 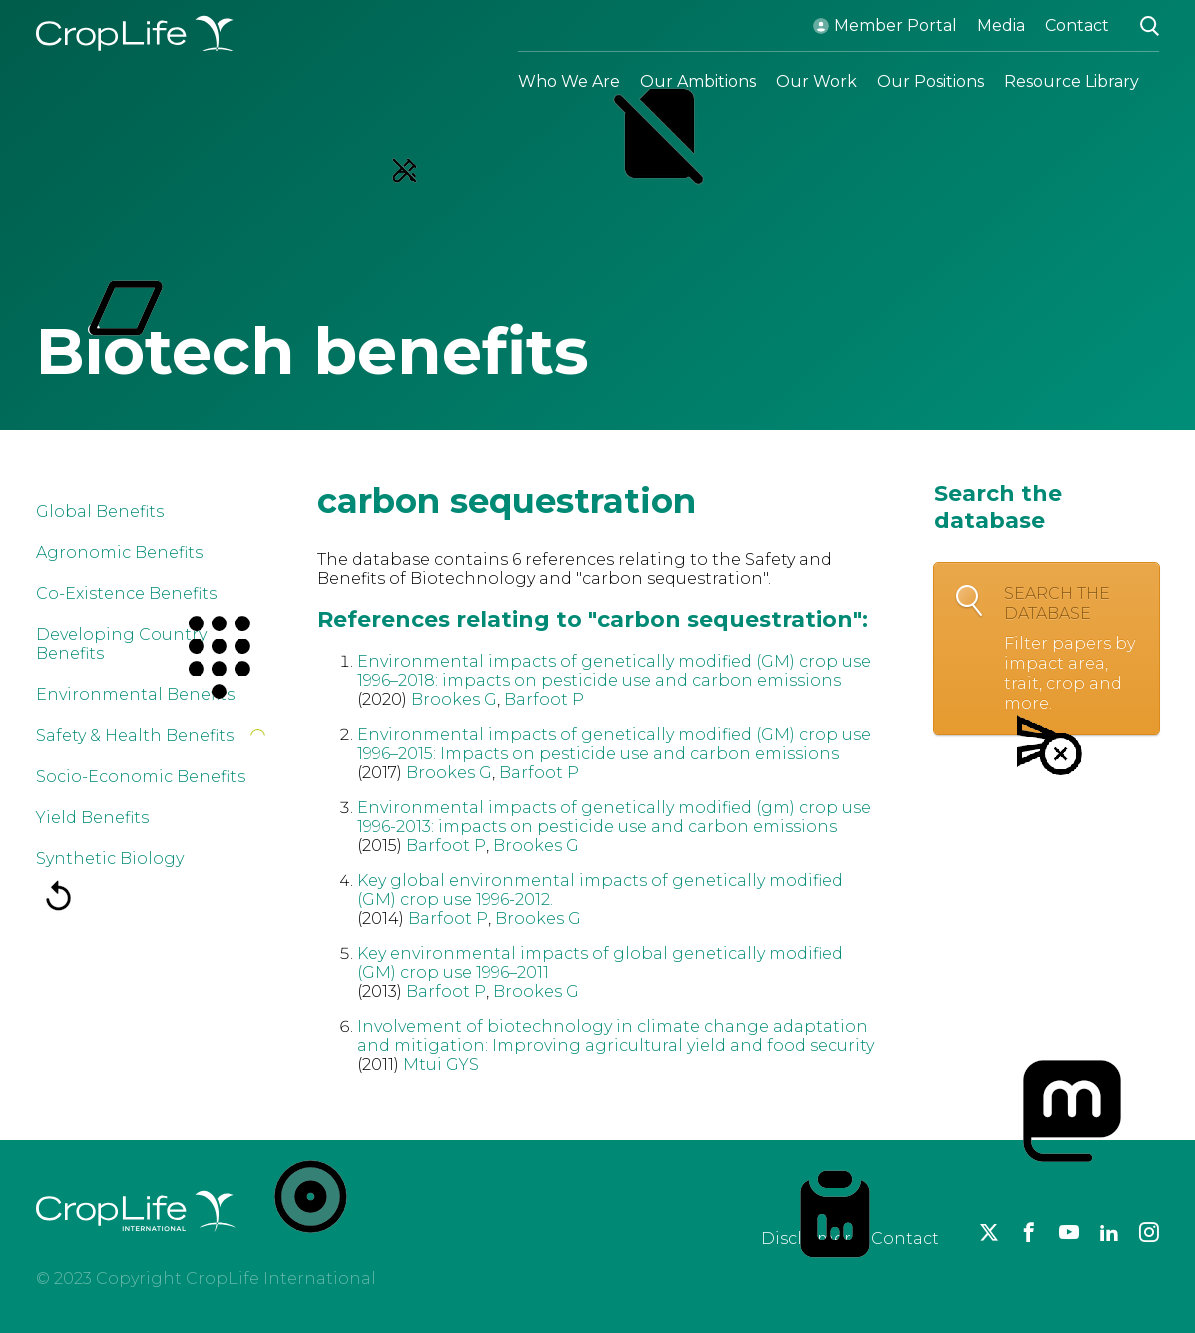 I want to click on browse music albums, so click(x=310, y=1196).